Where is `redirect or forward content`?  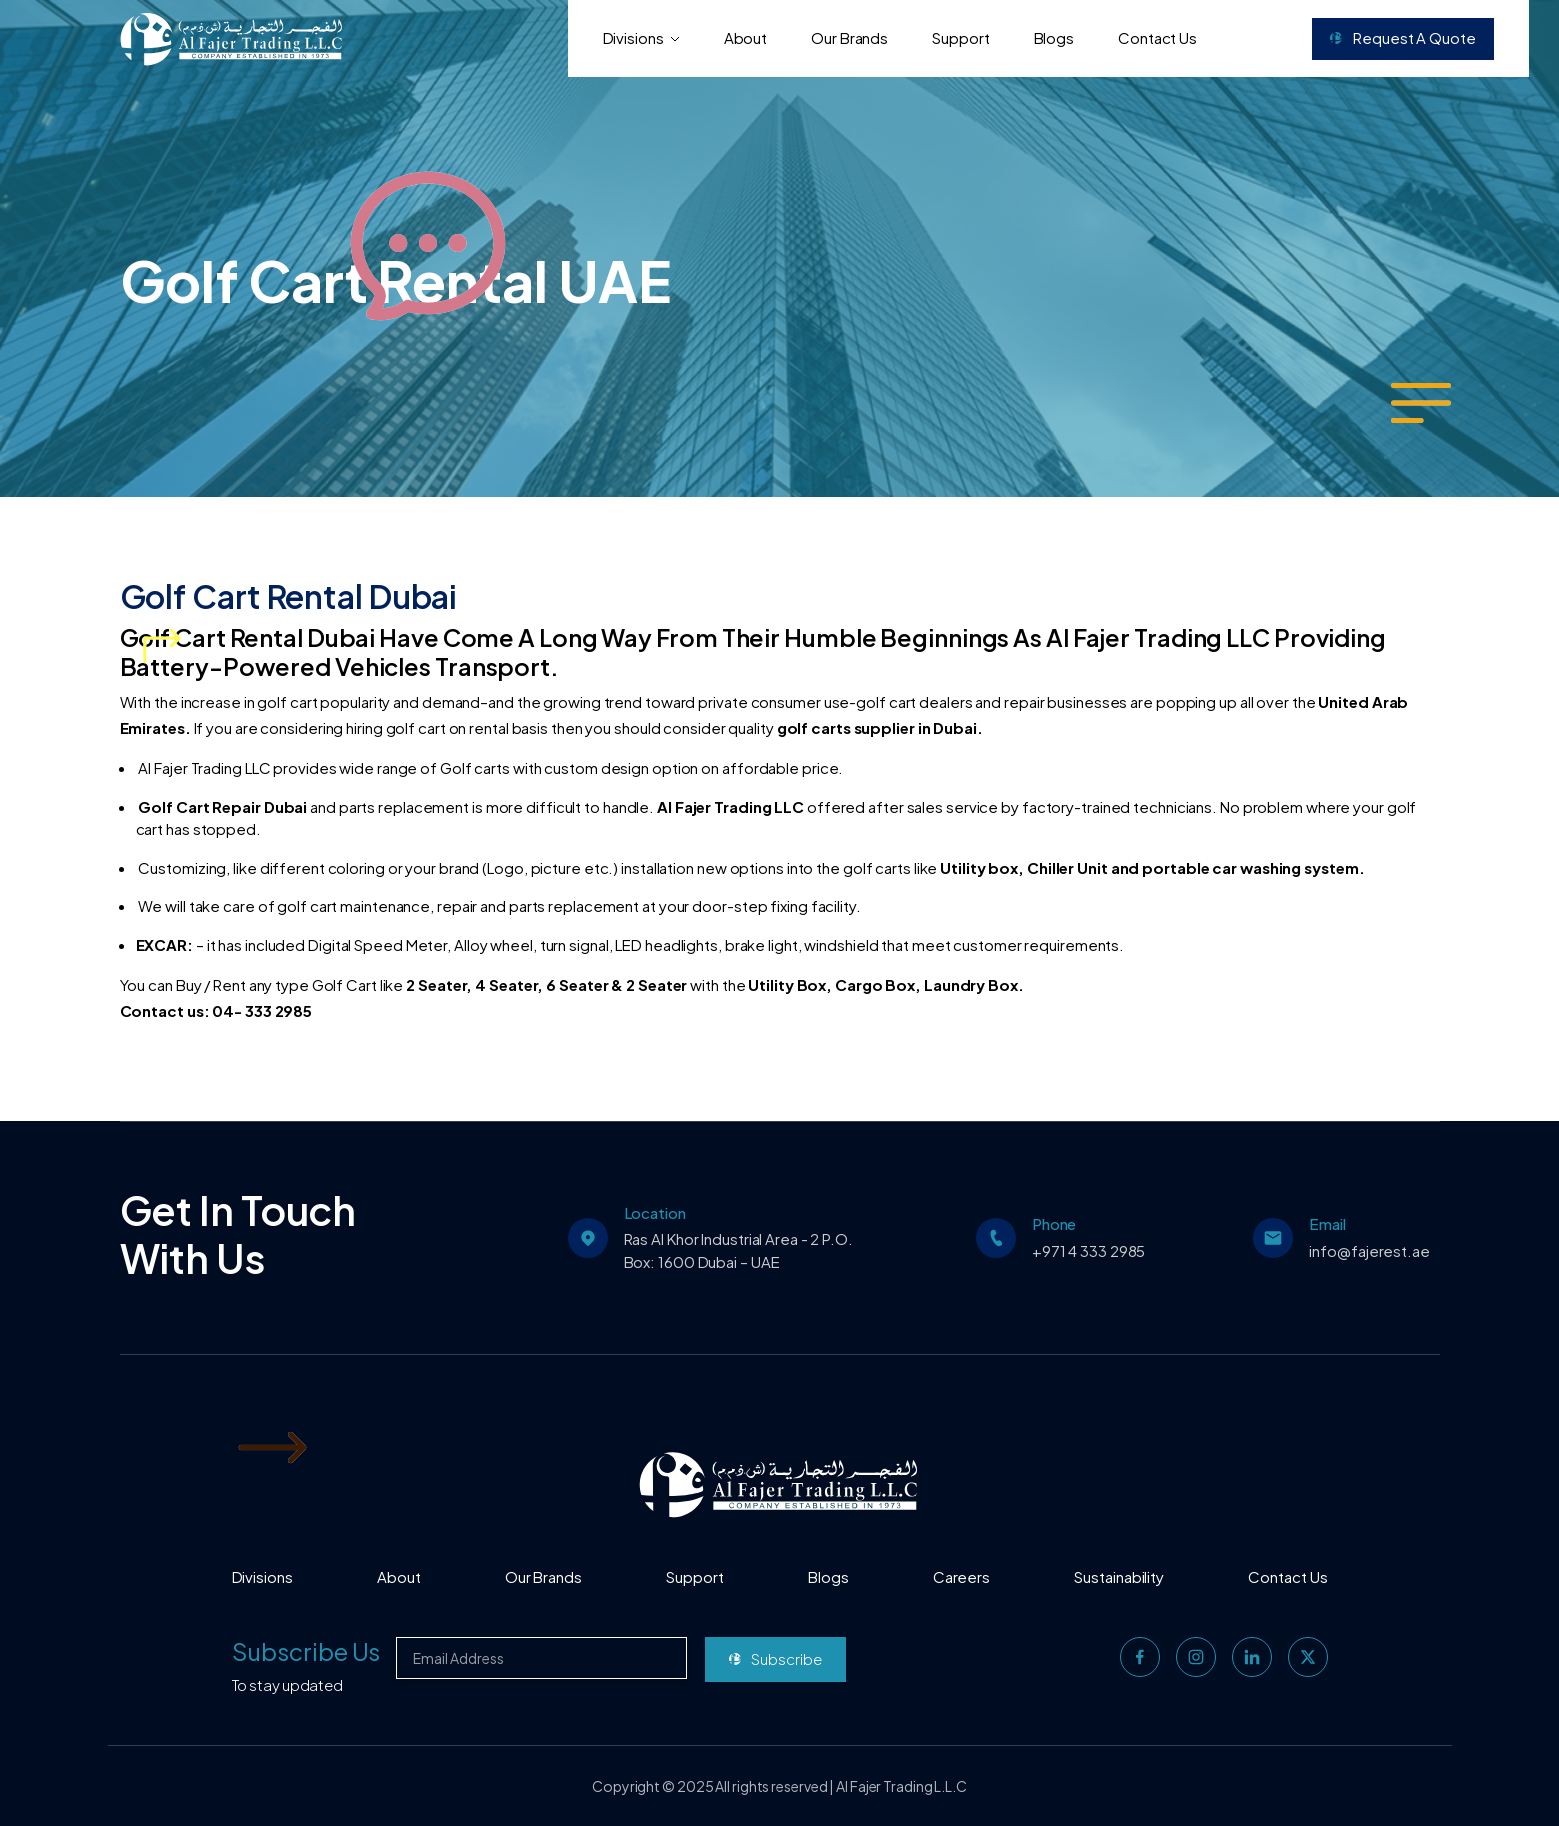 redirect or forward content is located at coordinates (162, 646).